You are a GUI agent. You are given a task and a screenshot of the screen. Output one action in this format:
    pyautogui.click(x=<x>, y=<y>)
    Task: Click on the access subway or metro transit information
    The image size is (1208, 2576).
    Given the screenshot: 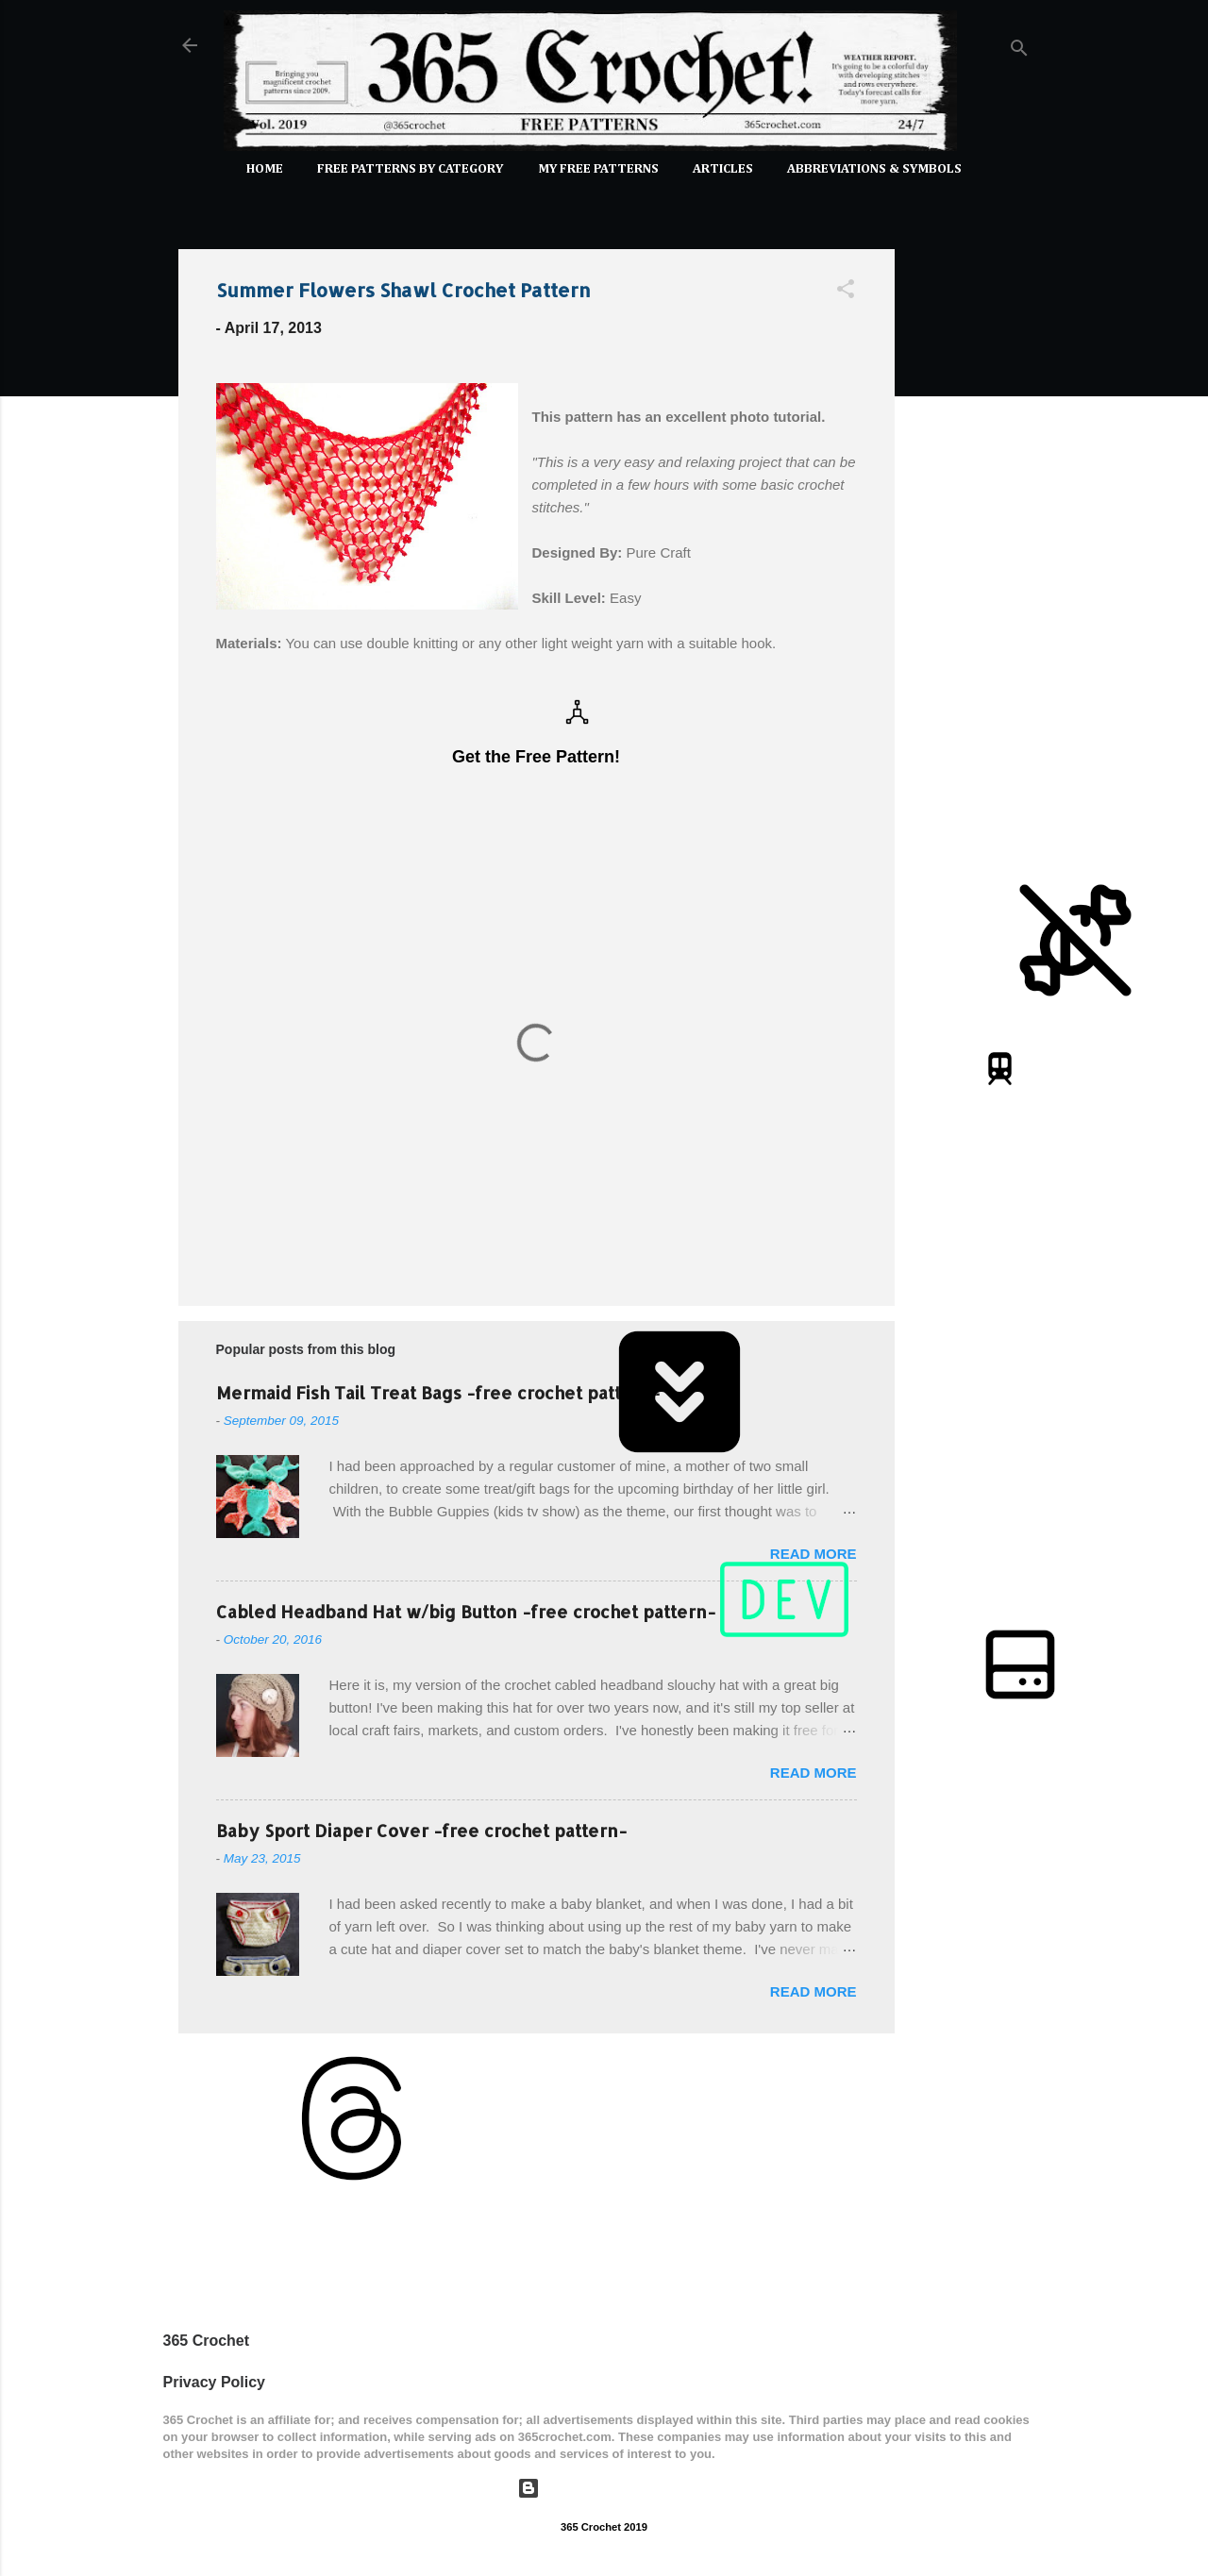 What is the action you would take?
    pyautogui.click(x=999, y=1067)
    